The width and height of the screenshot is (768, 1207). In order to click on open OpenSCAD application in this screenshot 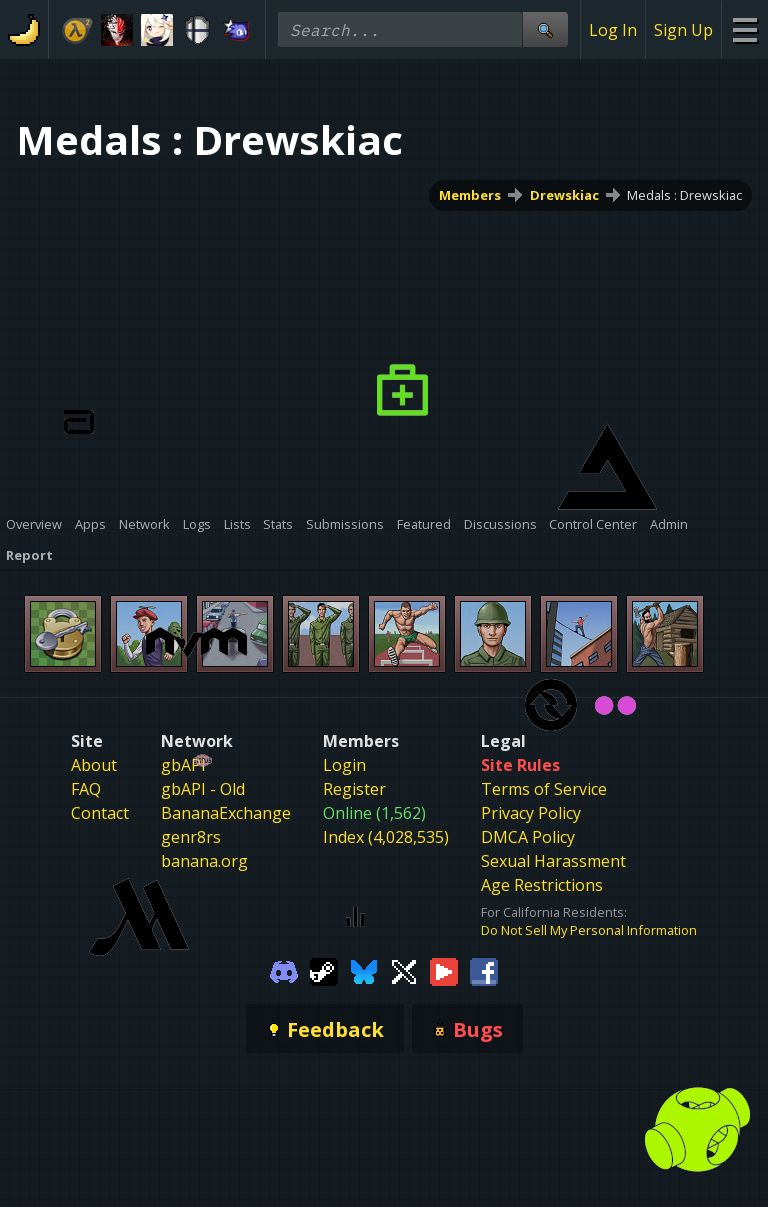, I will do `click(697, 1129)`.